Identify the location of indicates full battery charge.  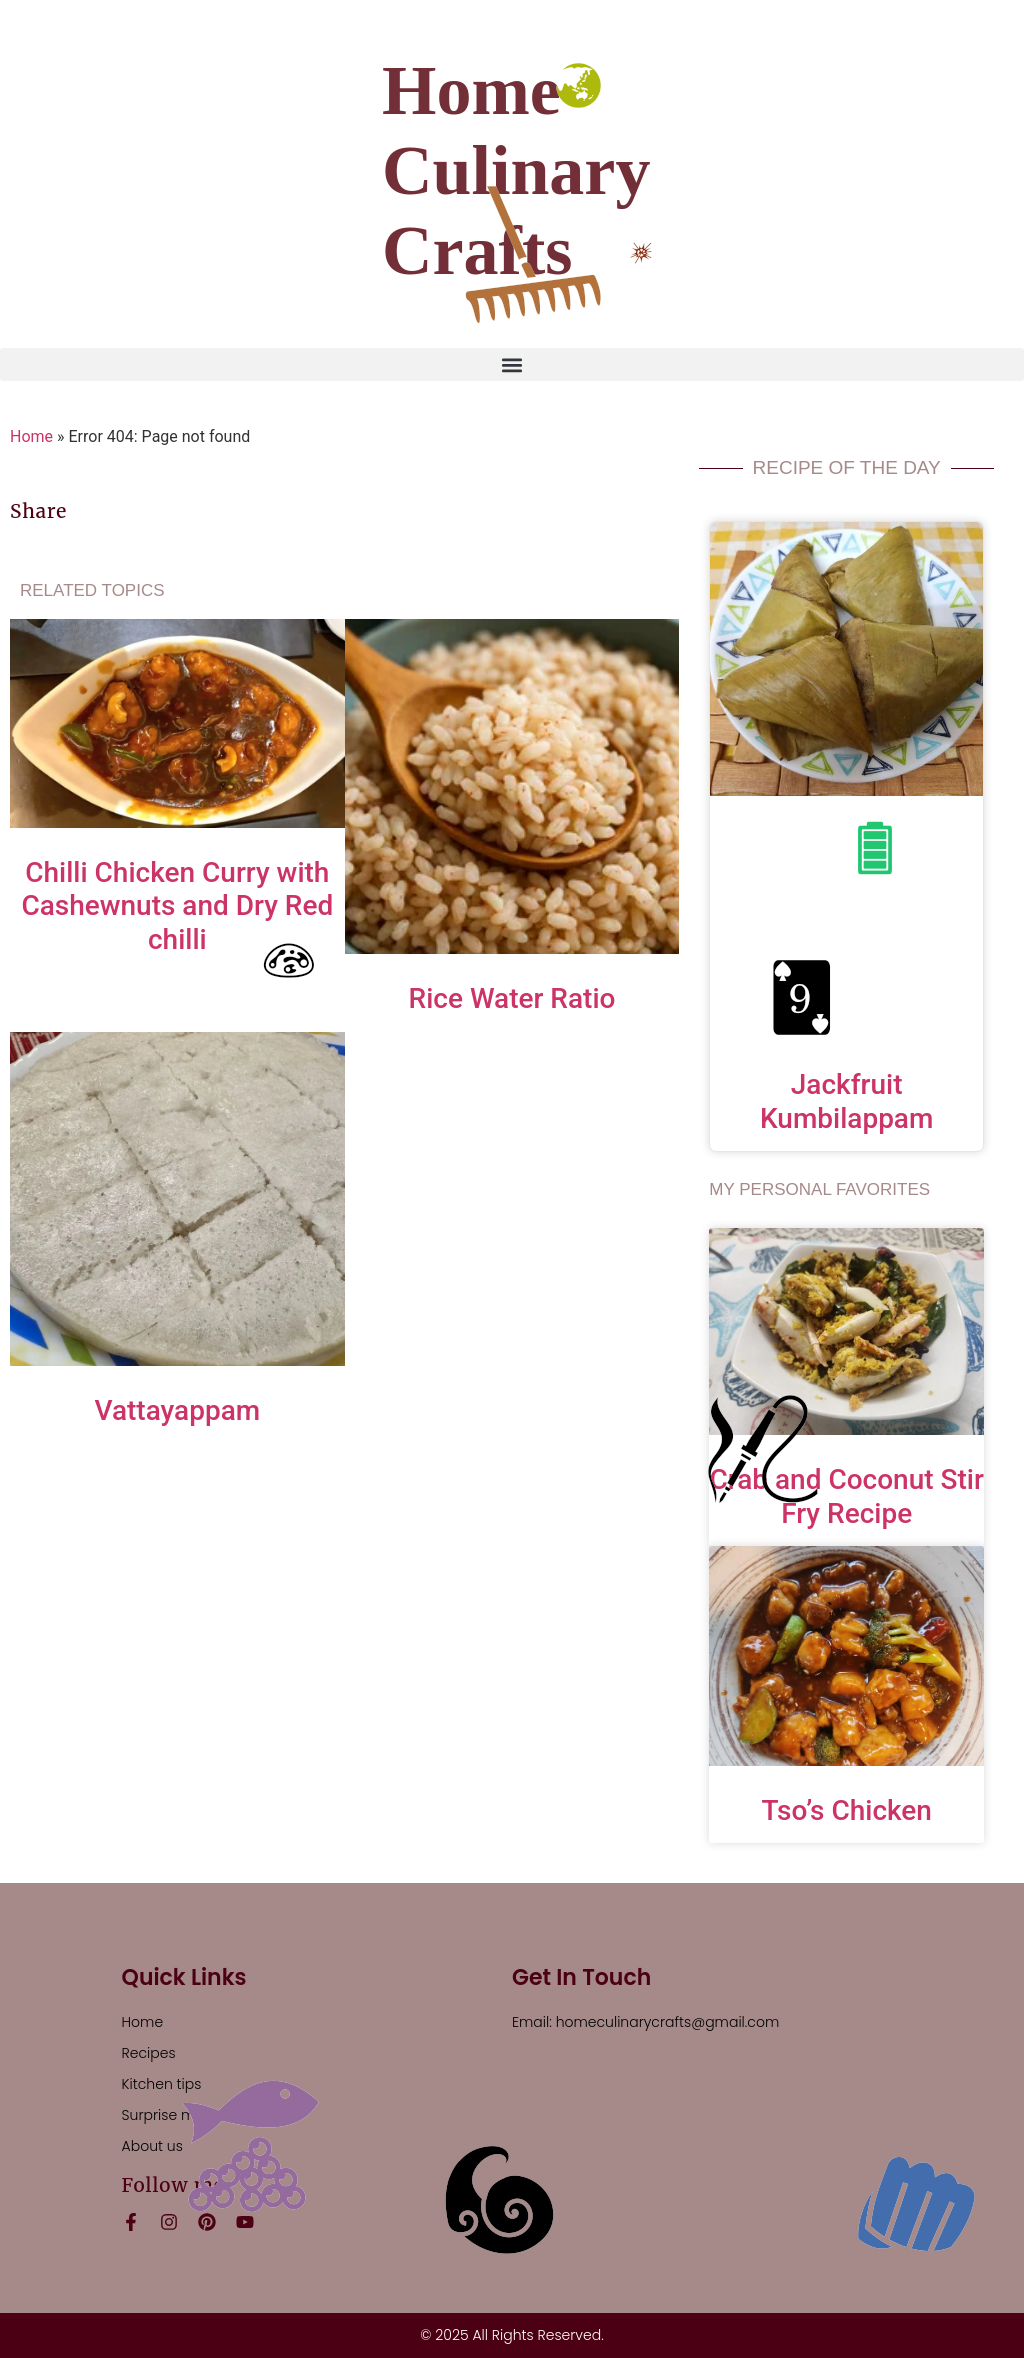
(875, 848).